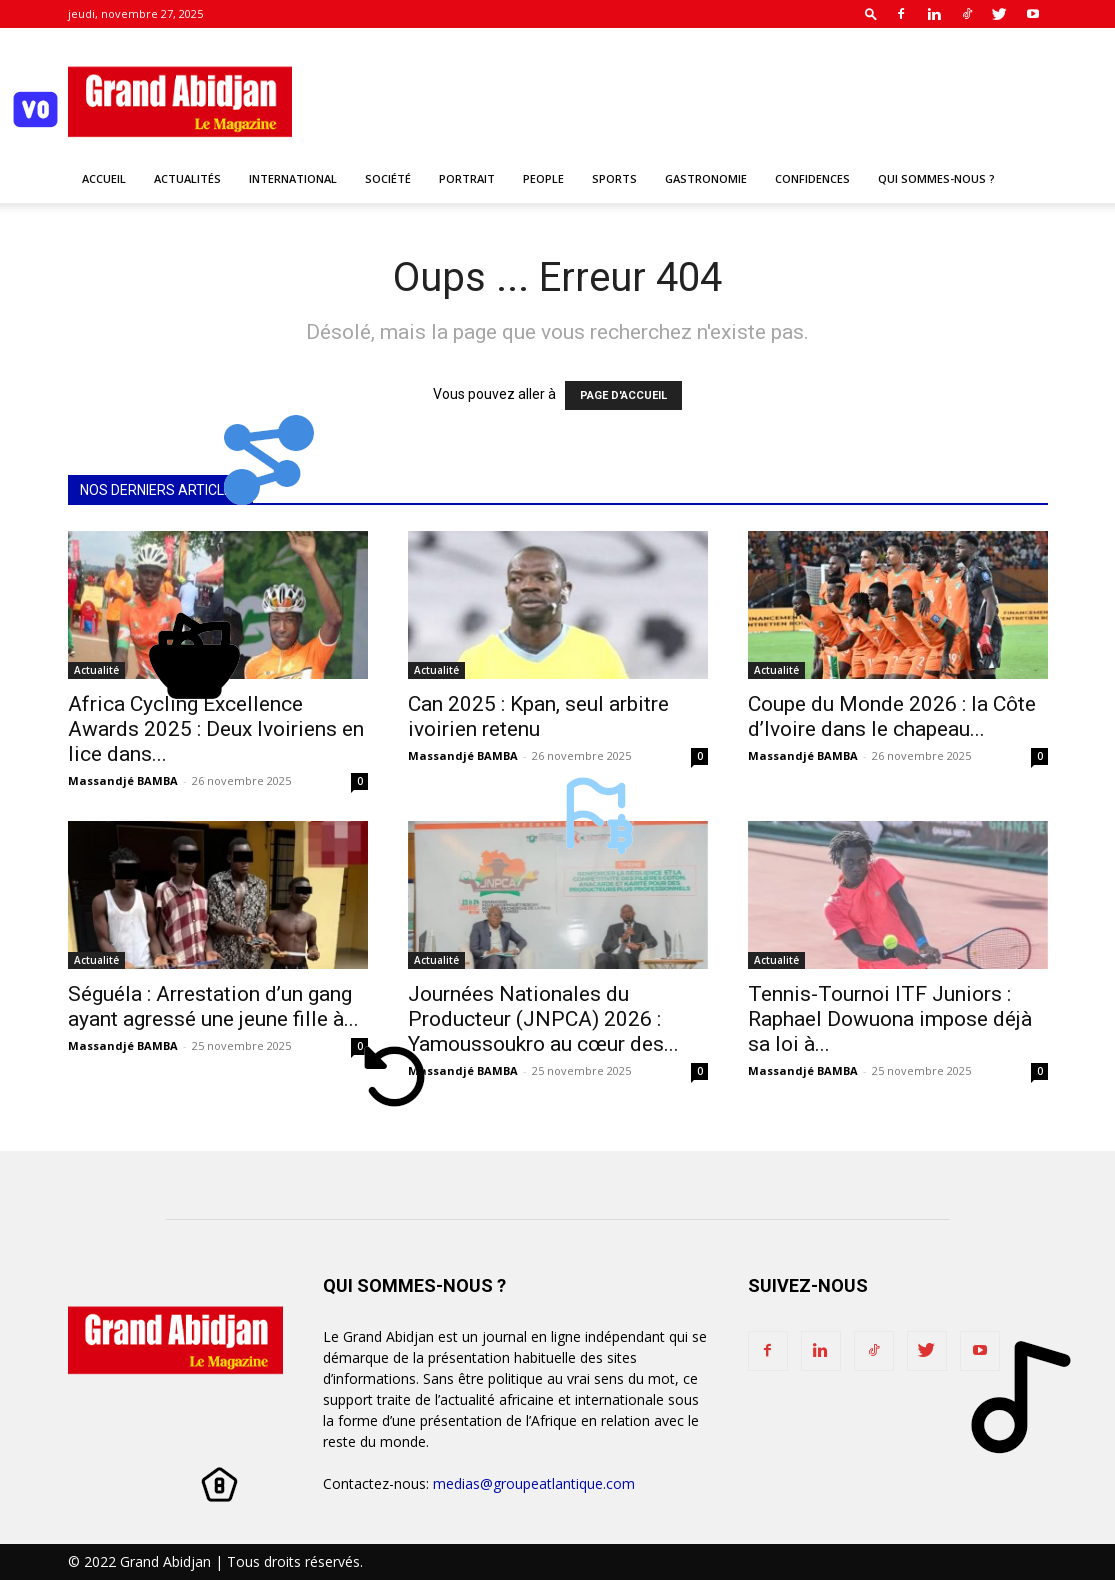 The width and height of the screenshot is (1115, 1580). What do you see at coordinates (394, 1076) in the screenshot?
I see `undo last action` at bounding box center [394, 1076].